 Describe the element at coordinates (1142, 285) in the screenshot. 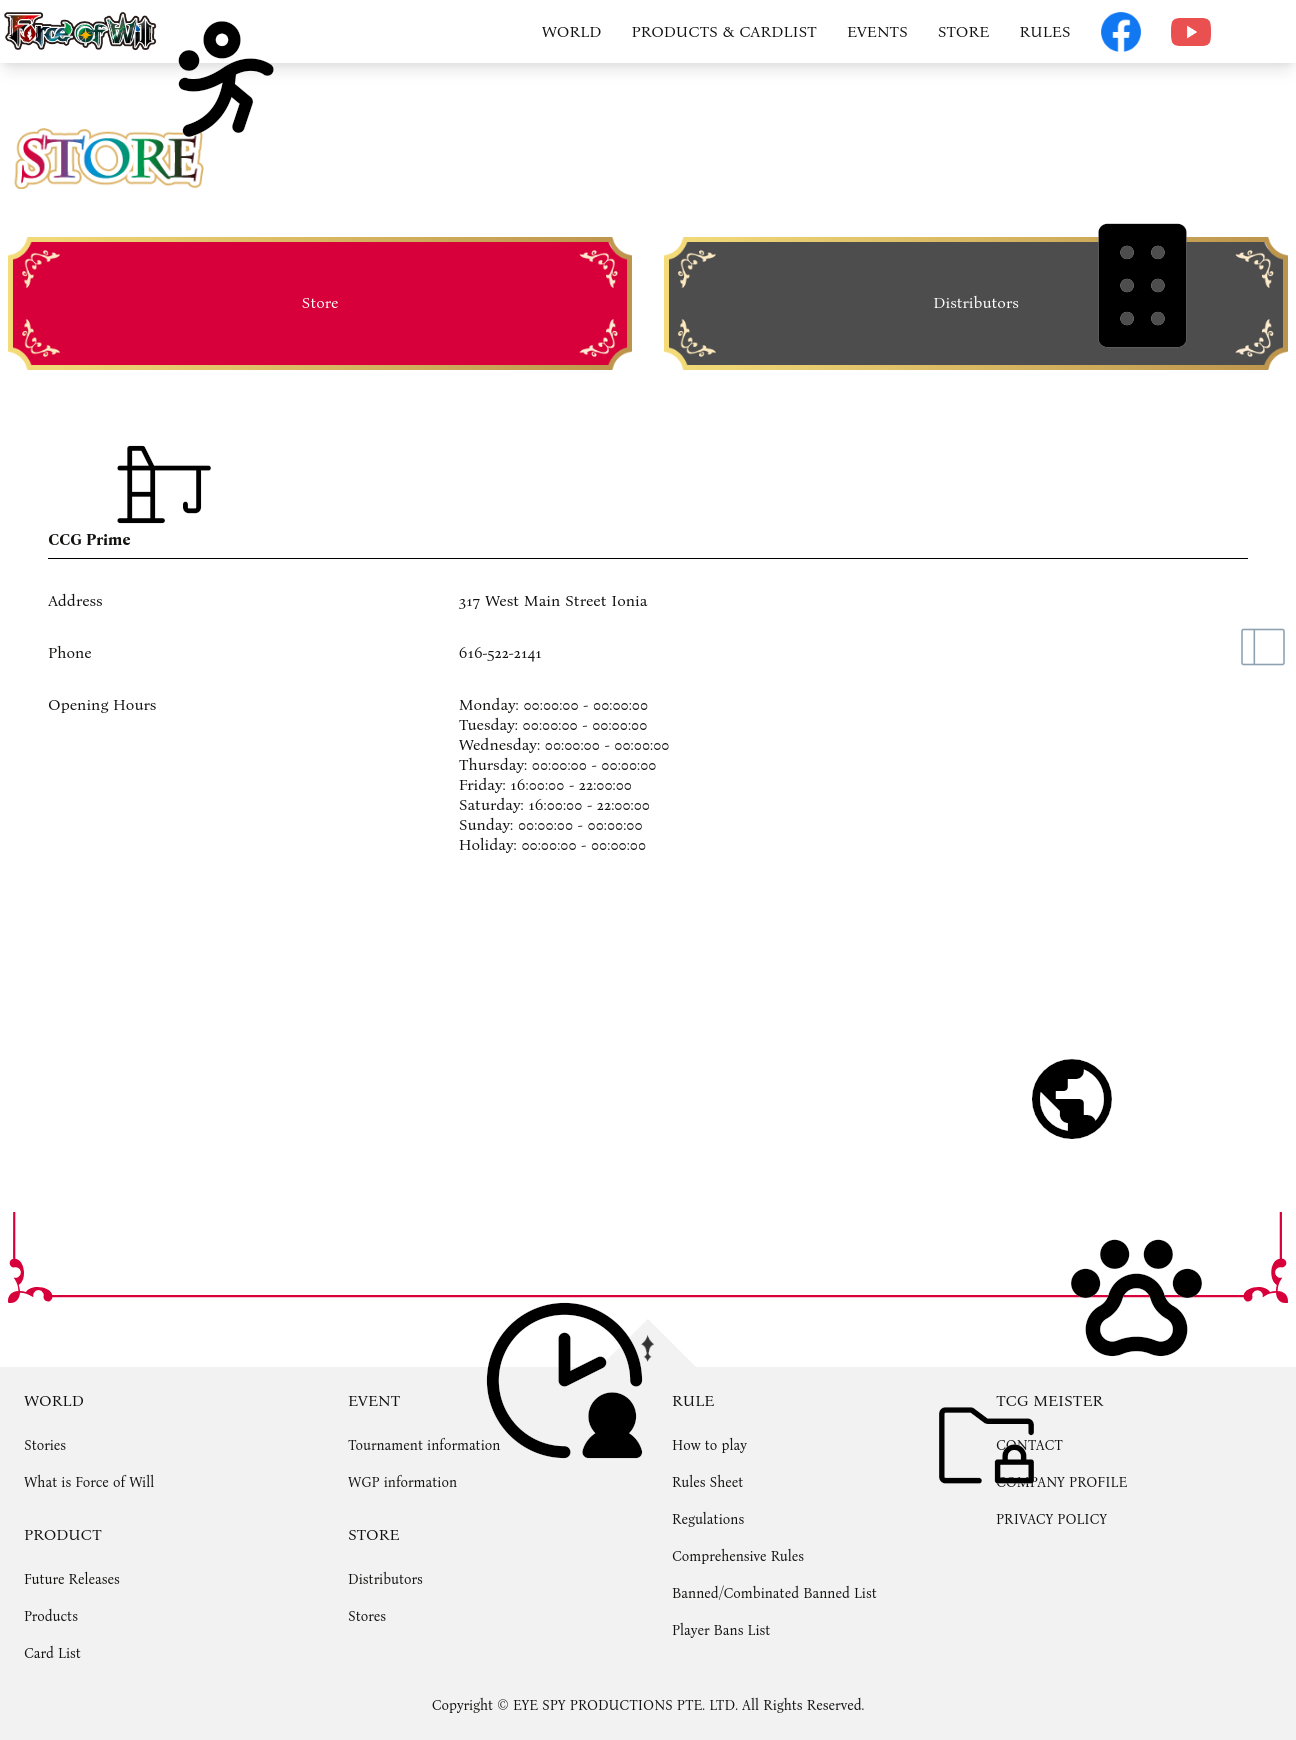

I see `drag to reorder items in a list` at that location.